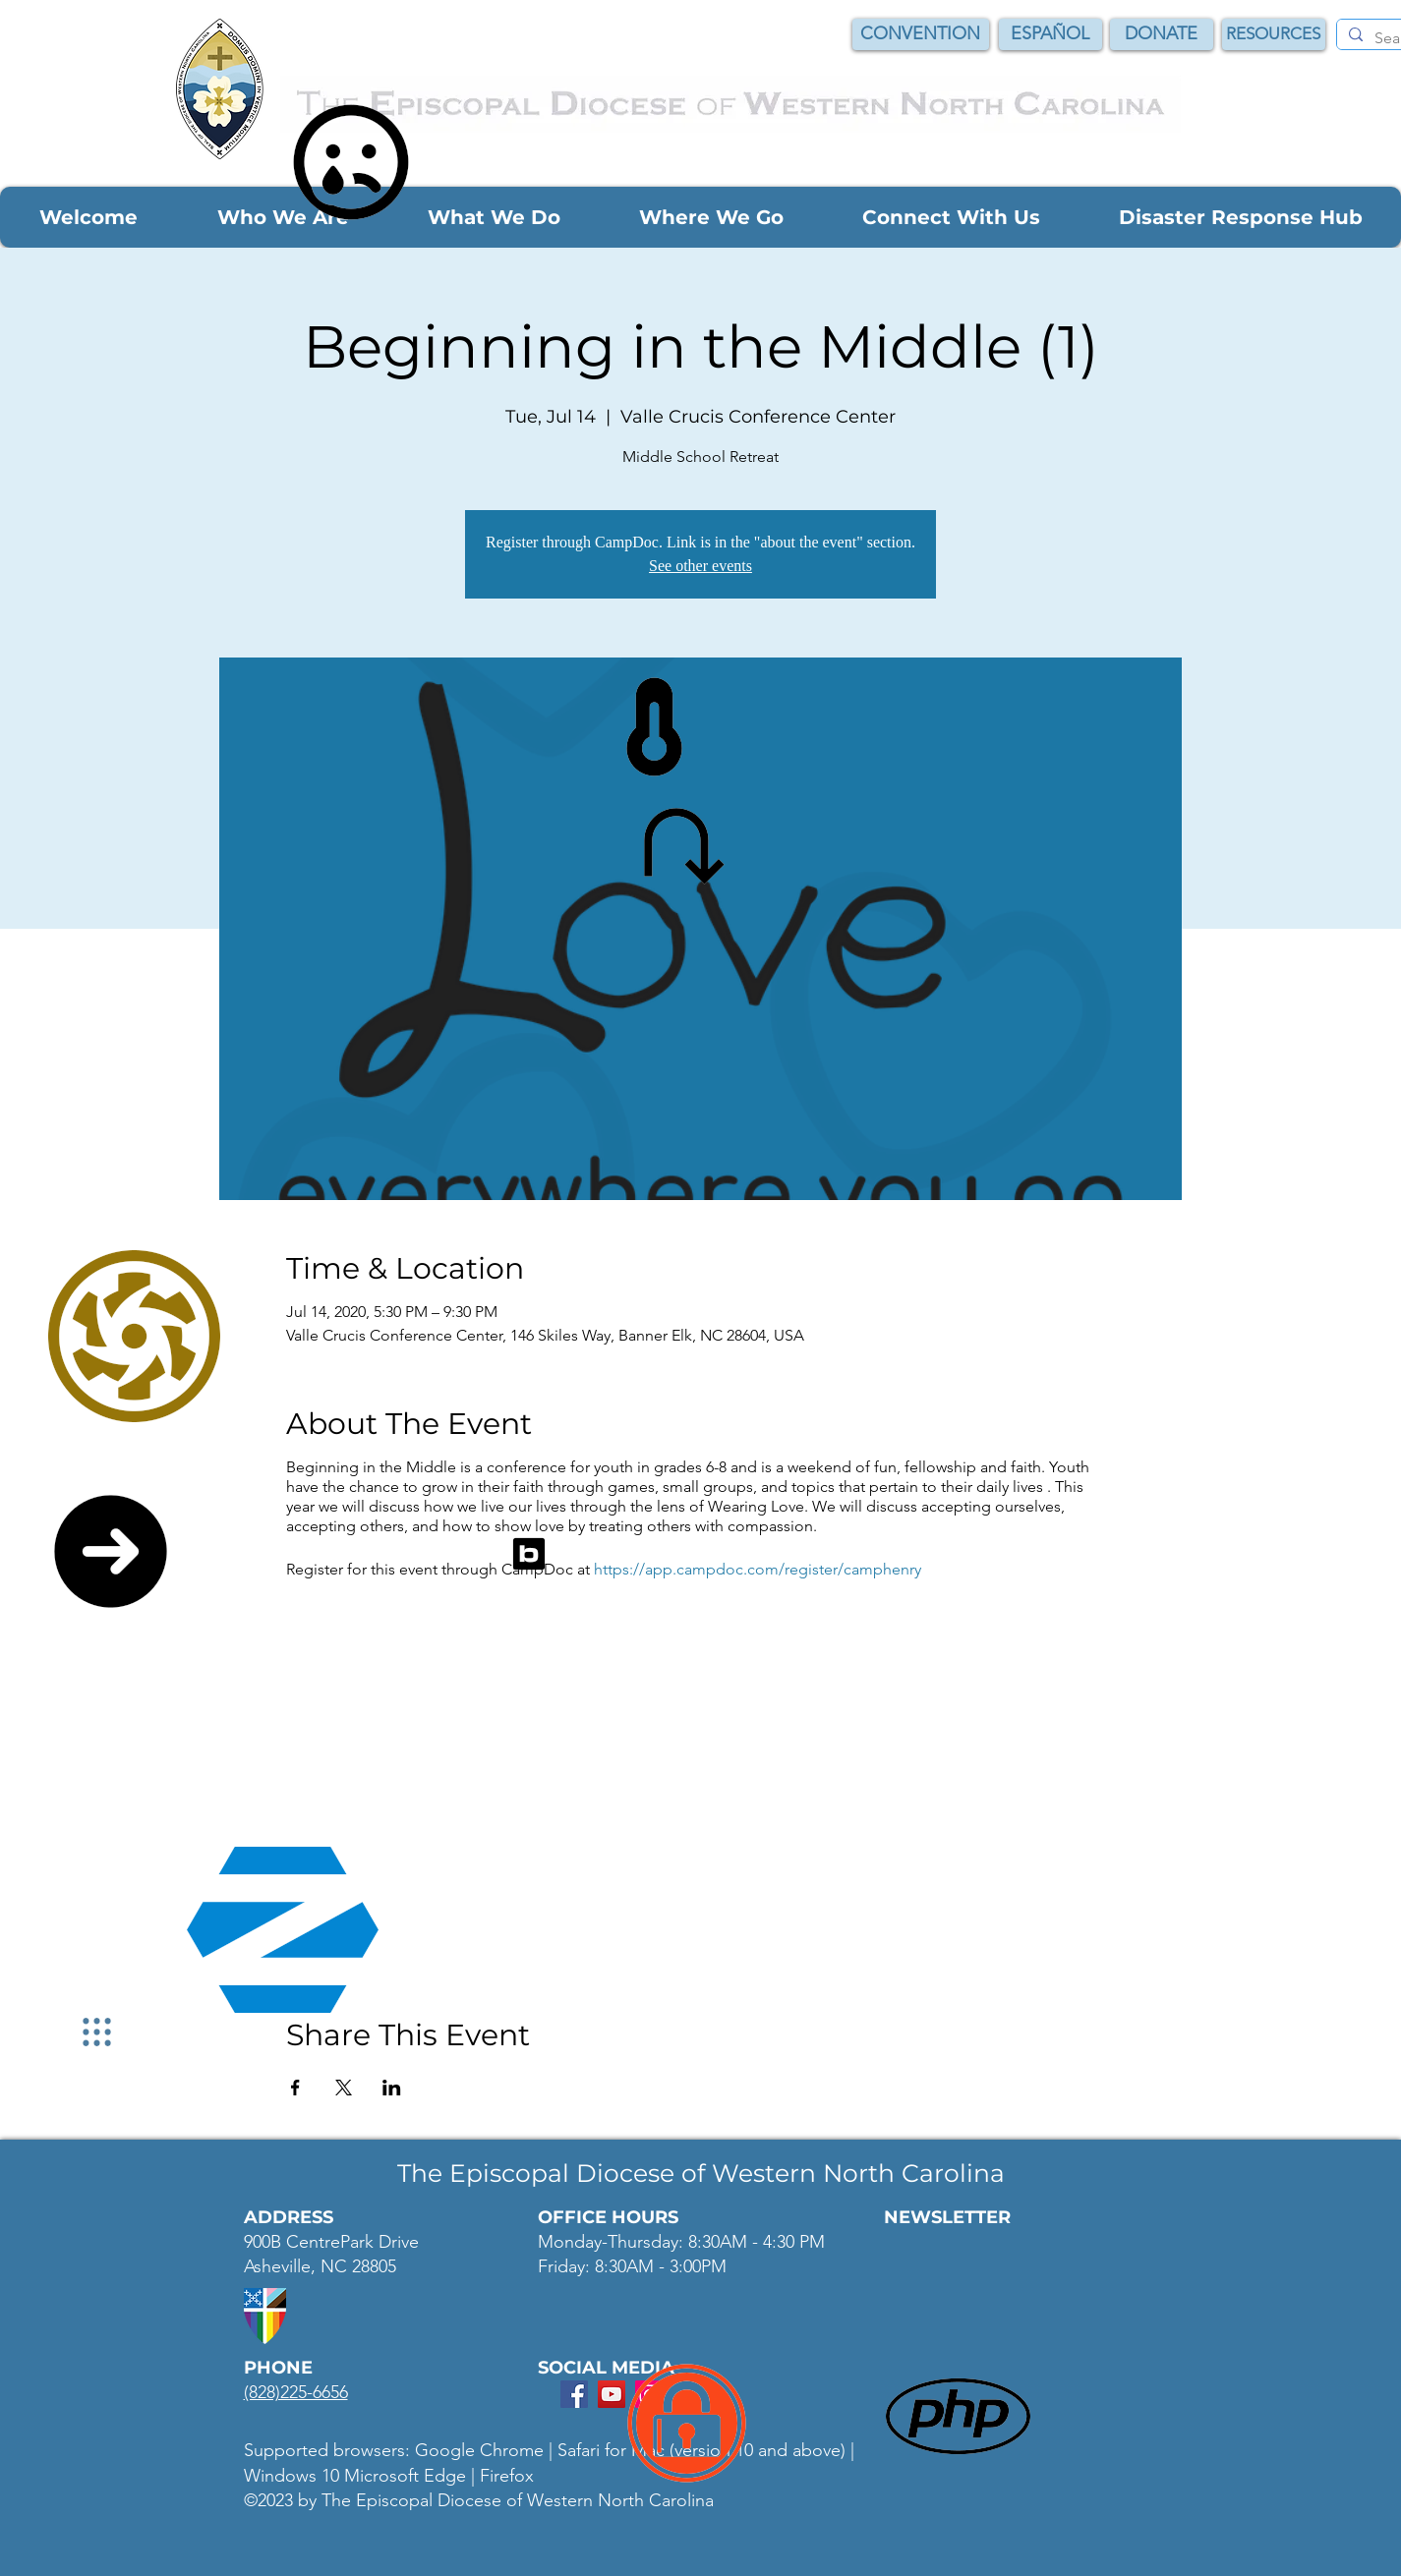  Describe the element at coordinates (654, 726) in the screenshot. I see `indicates high temperature reading` at that location.